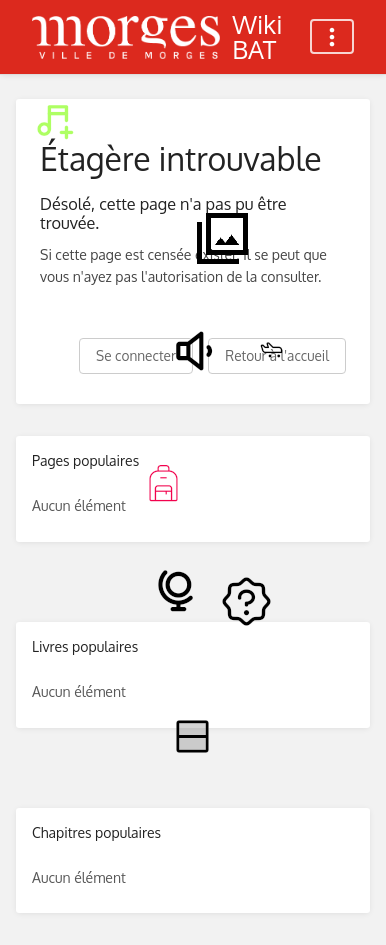 The height and width of the screenshot is (945, 386). What do you see at coordinates (54, 120) in the screenshot?
I see `add a new song to your library` at bounding box center [54, 120].